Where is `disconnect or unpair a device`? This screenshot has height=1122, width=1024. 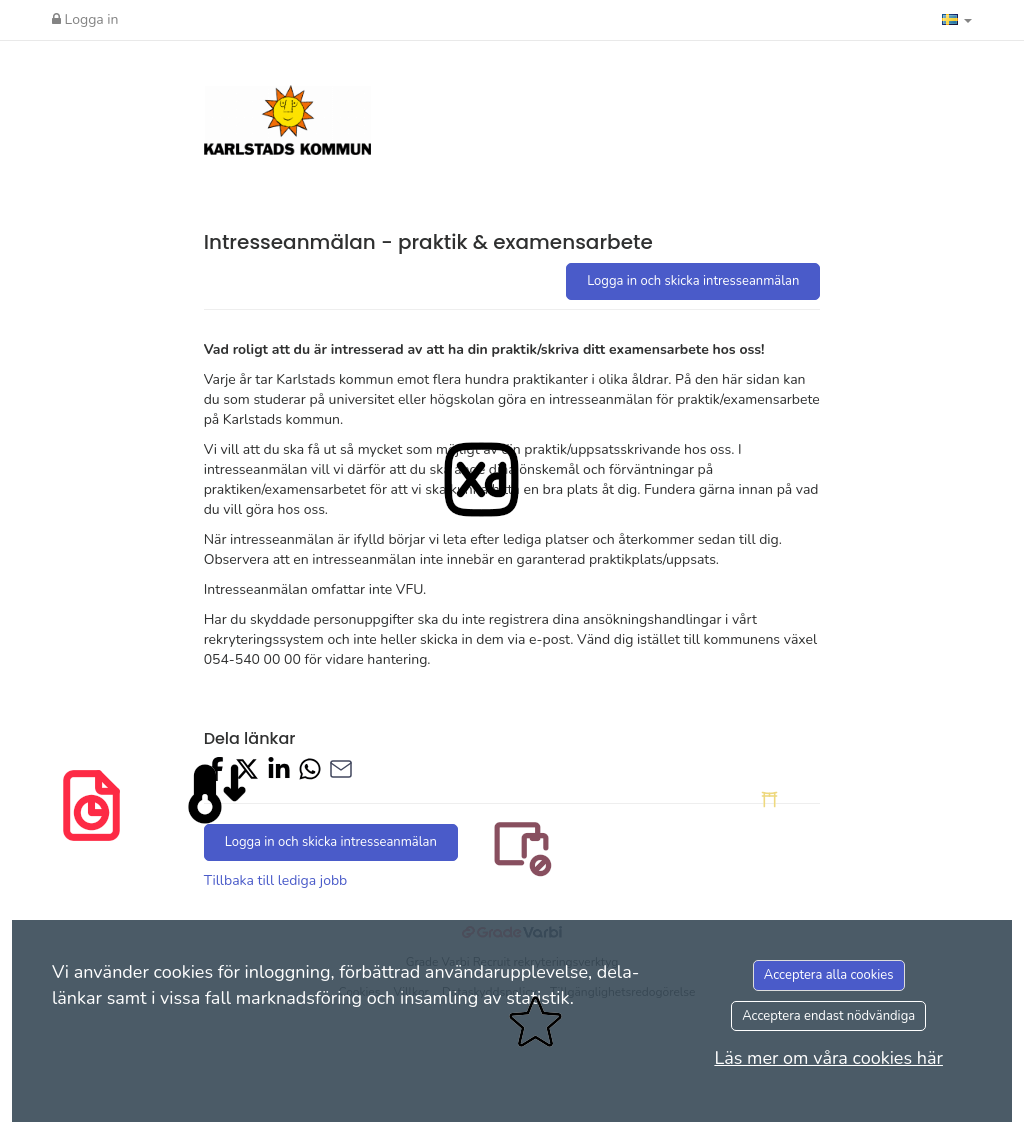 disconnect or unpair a device is located at coordinates (521, 846).